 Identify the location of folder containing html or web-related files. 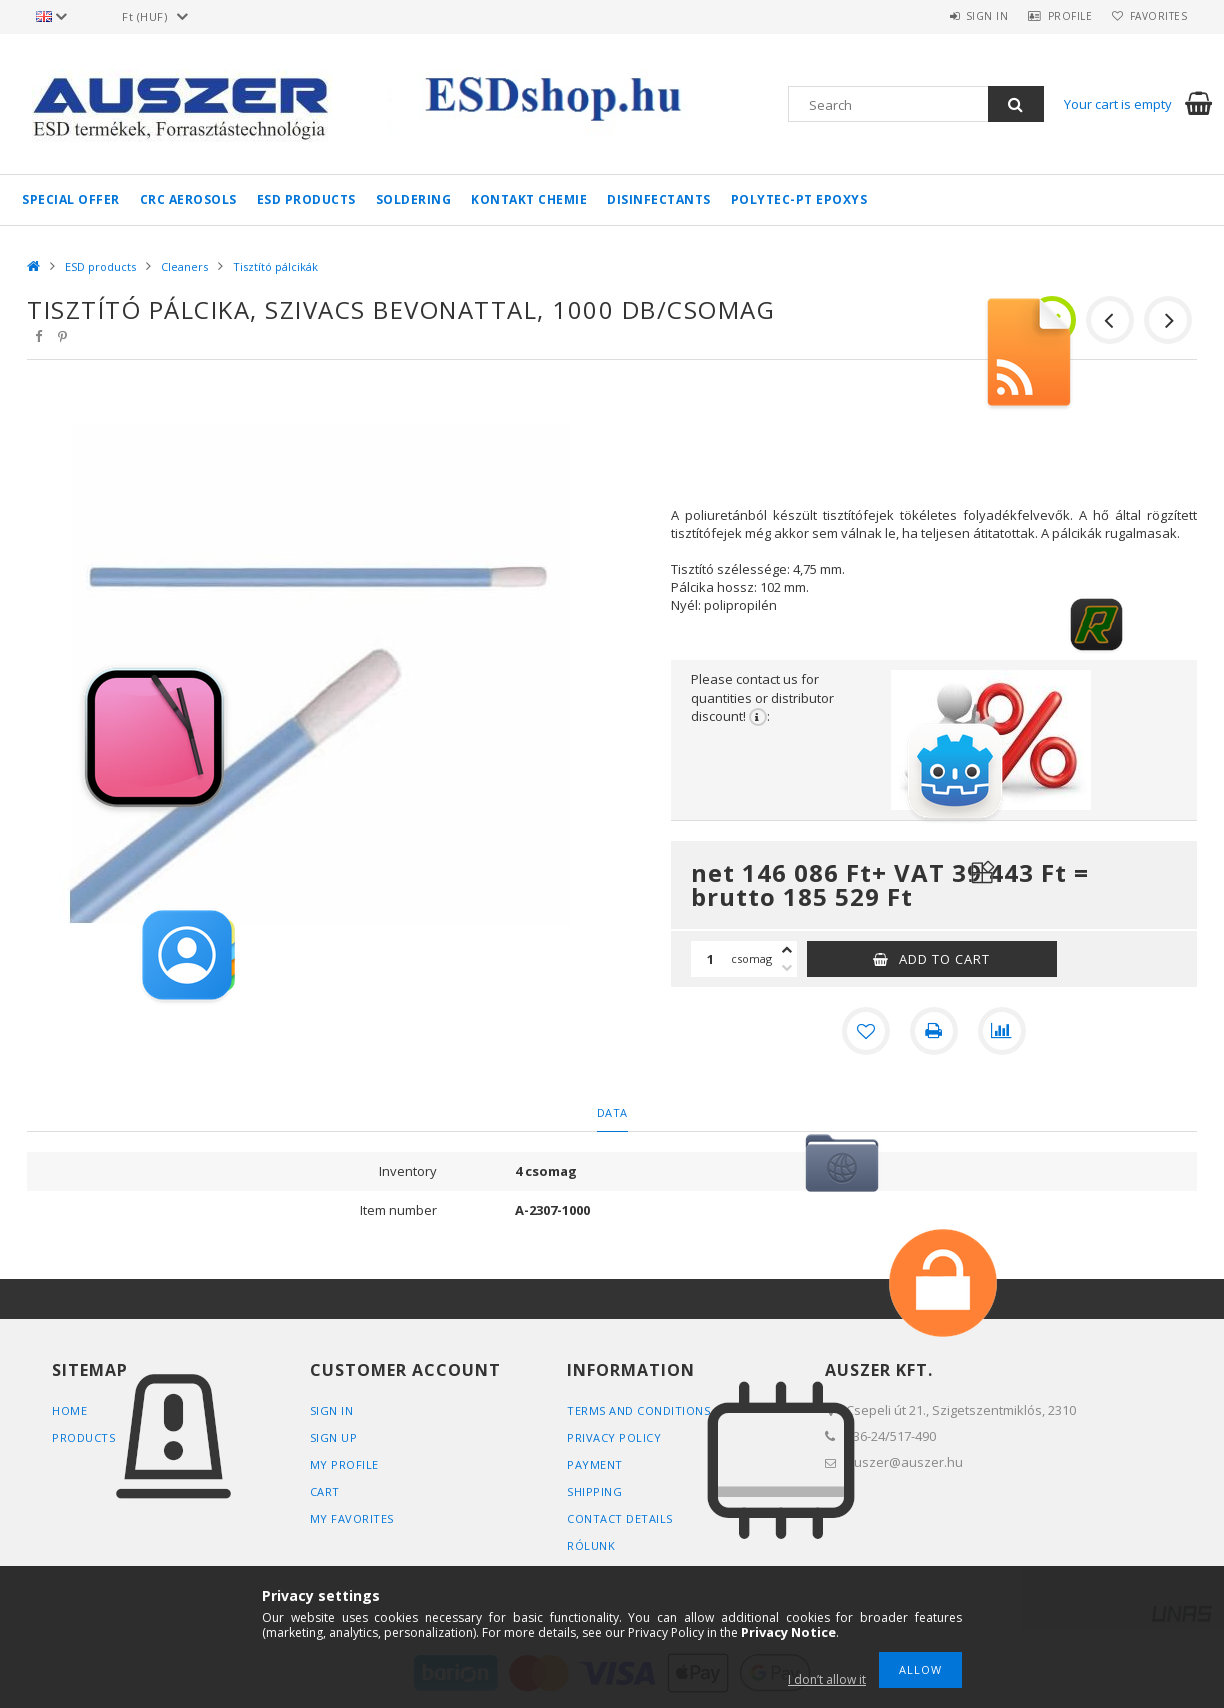
(842, 1163).